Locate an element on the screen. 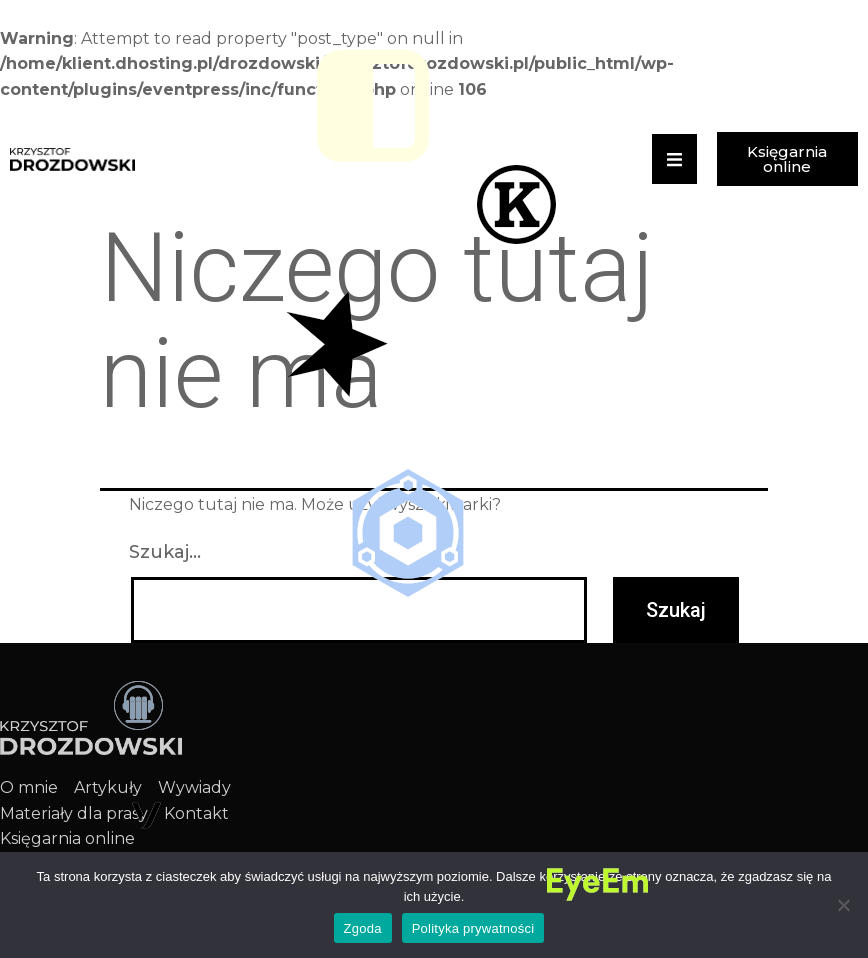 The height and width of the screenshot is (958, 868). open the EyeEm photography app is located at coordinates (597, 884).